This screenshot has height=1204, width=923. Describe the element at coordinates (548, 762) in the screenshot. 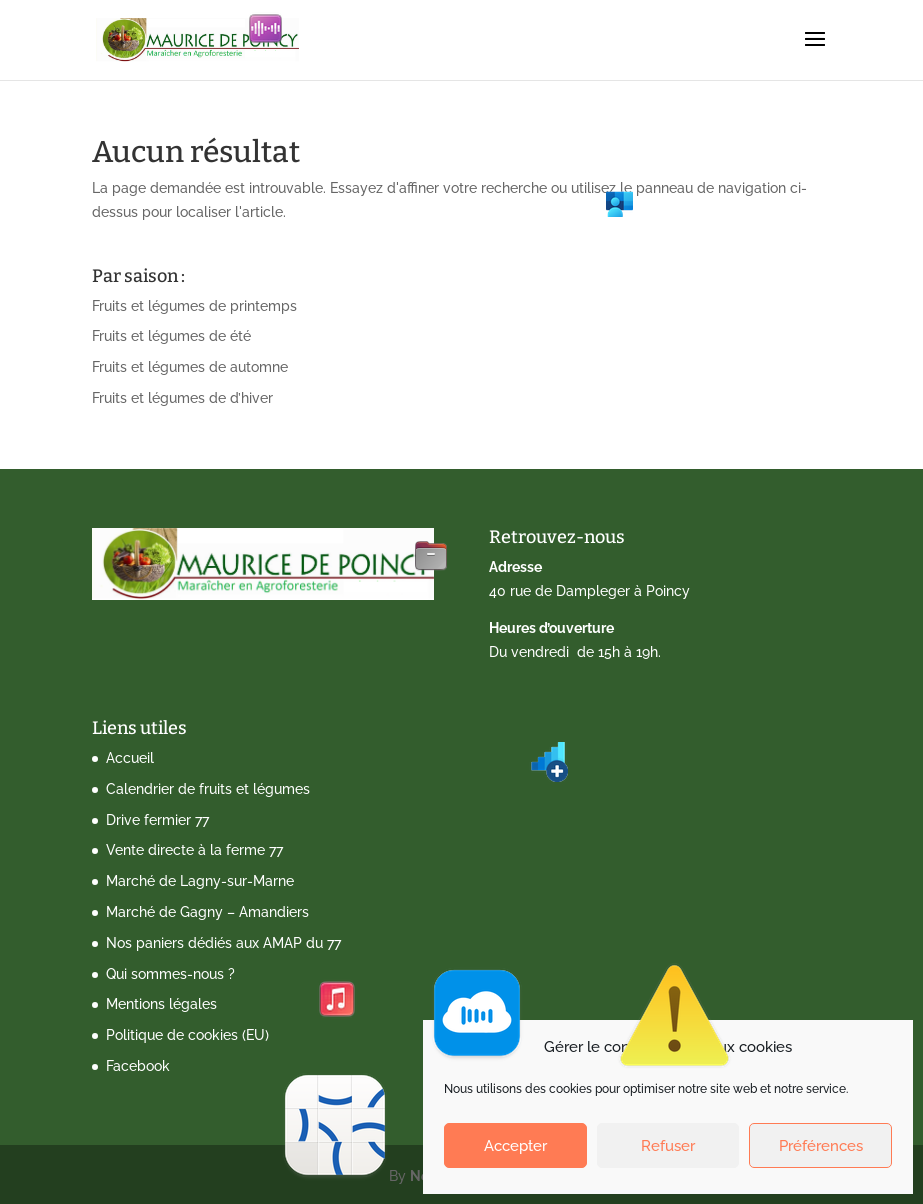

I see `open the plans app` at that location.